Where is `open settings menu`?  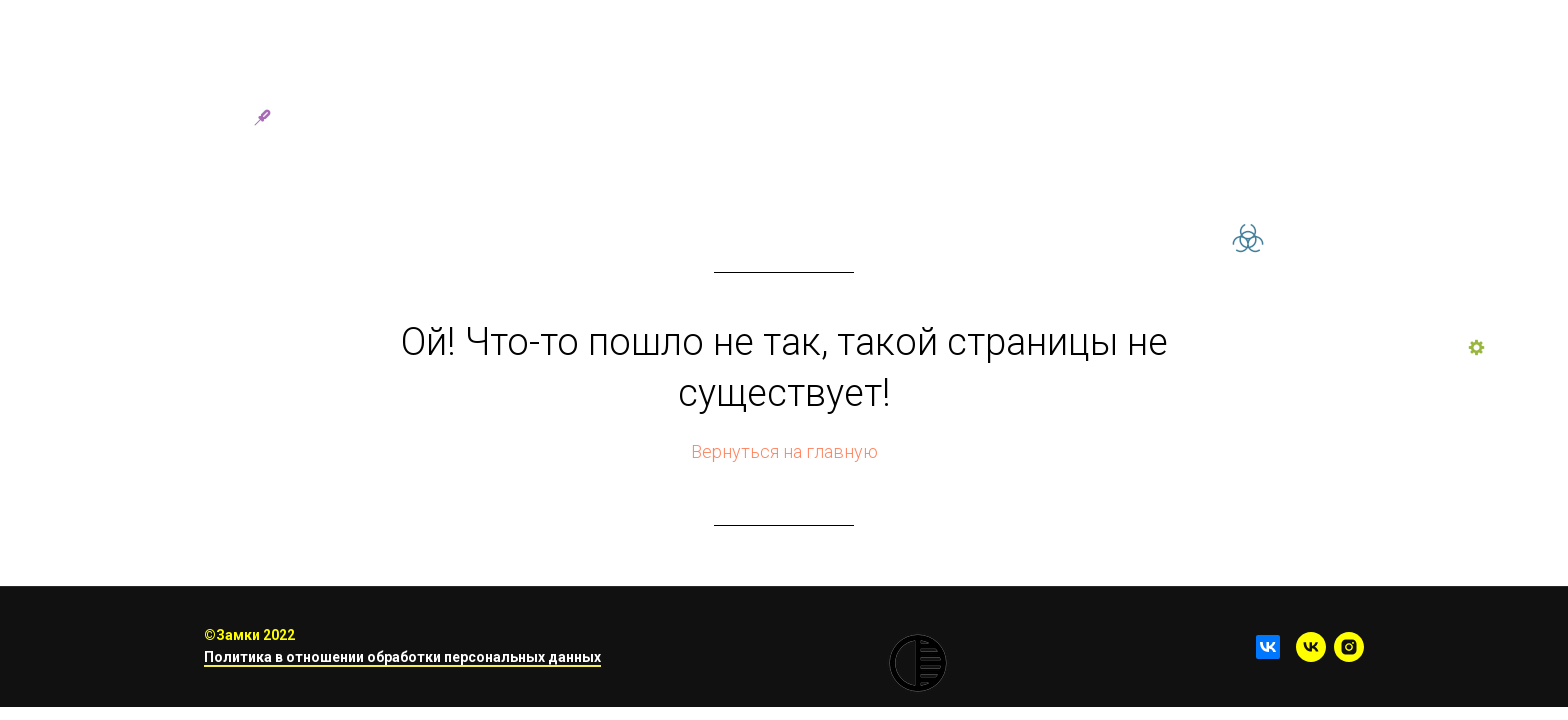
open settings menu is located at coordinates (1476, 347).